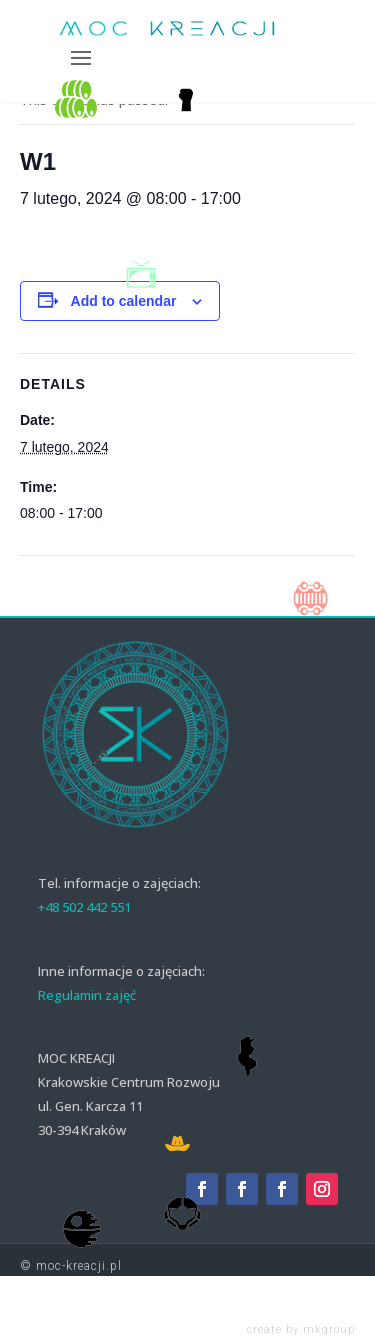  What do you see at coordinates (100, 758) in the screenshot?
I see `select flanged mace as equipped weapon` at bounding box center [100, 758].